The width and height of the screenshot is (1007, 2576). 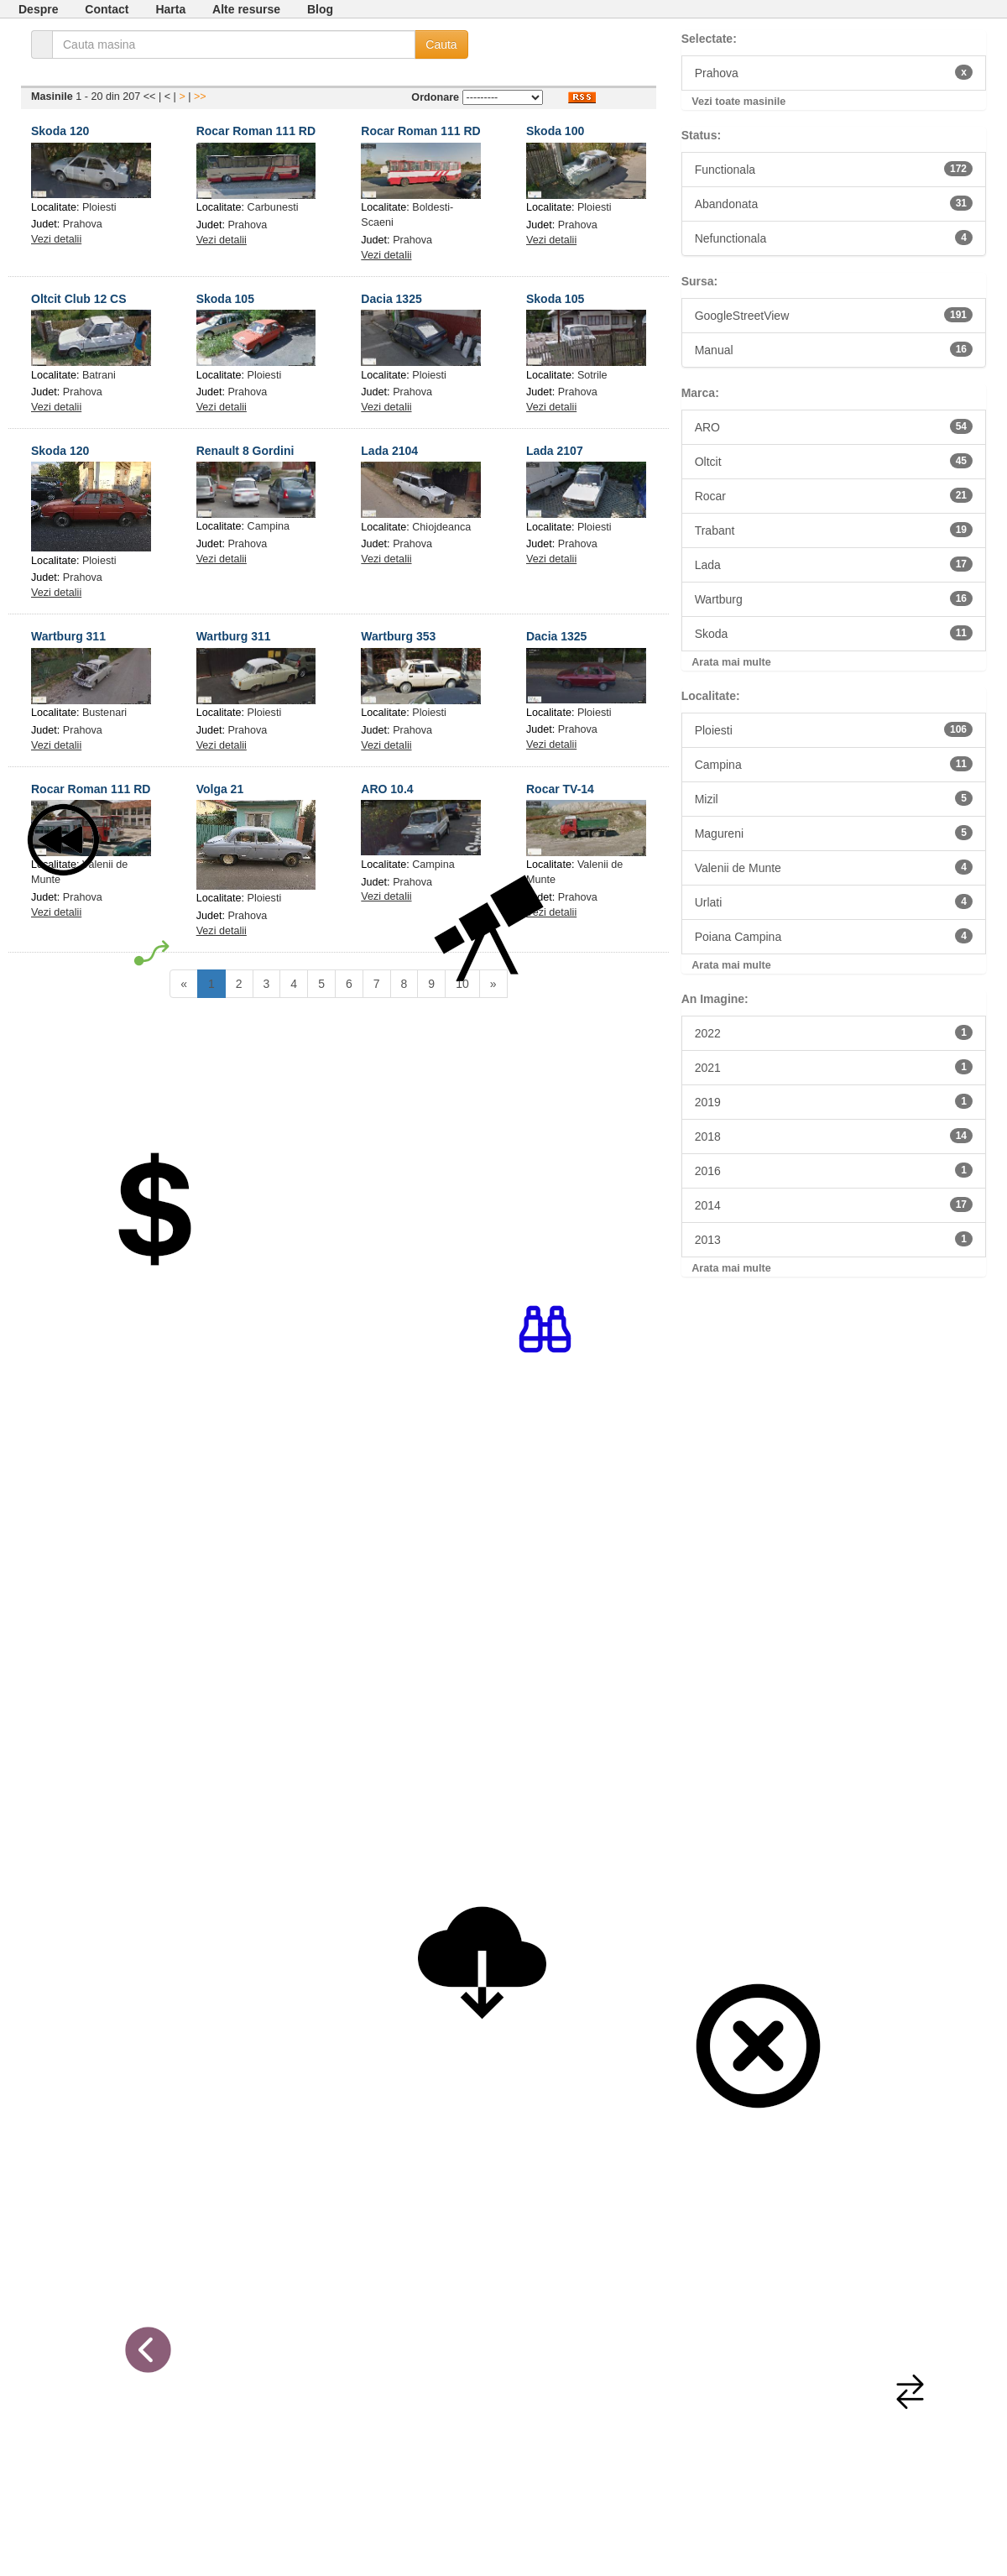 I want to click on search or explore content, so click(x=545, y=1329).